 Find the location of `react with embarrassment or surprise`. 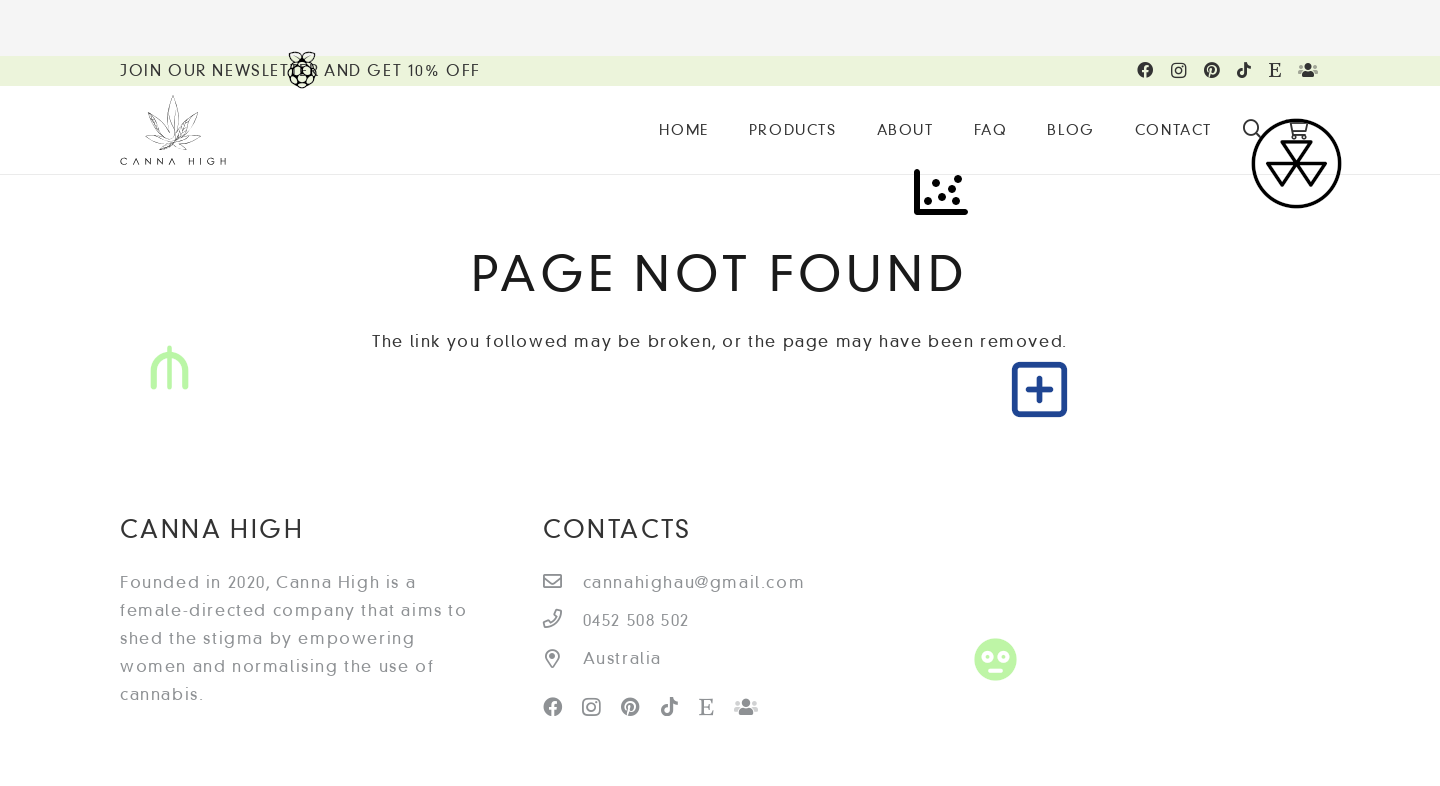

react with embarrassment or surprise is located at coordinates (995, 659).